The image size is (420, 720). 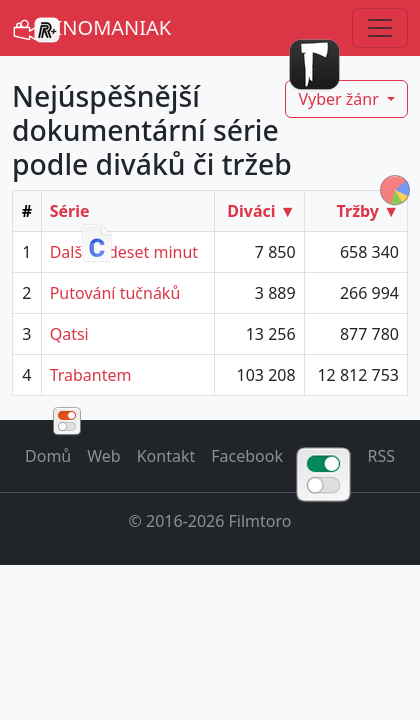 What do you see at coordinates (47, 30) in the screenshot?
I see `open RetroPlus retro gaming app` at bounding box center [47, 30].